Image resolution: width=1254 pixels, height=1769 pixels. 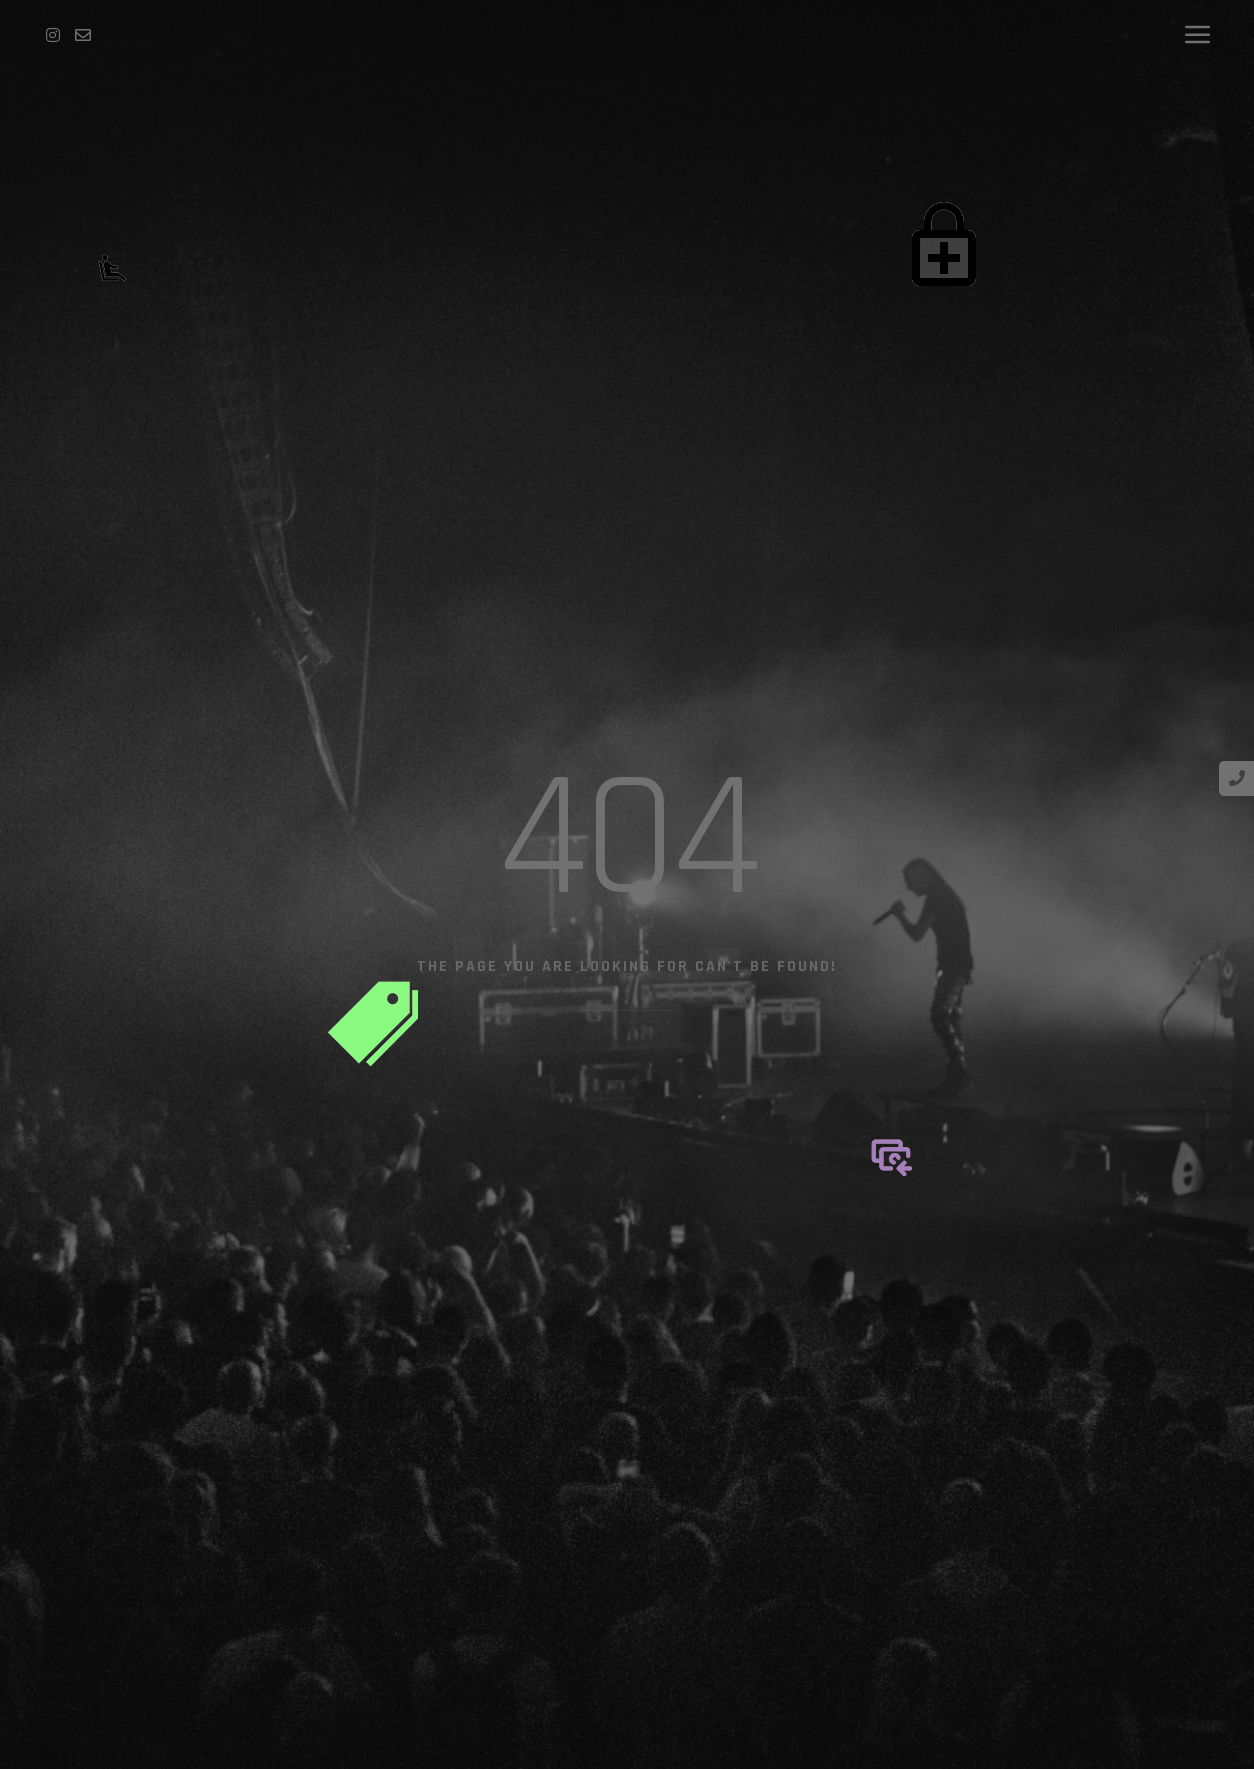 I want to click on view or manage tags, so click(x=373, y=1024).